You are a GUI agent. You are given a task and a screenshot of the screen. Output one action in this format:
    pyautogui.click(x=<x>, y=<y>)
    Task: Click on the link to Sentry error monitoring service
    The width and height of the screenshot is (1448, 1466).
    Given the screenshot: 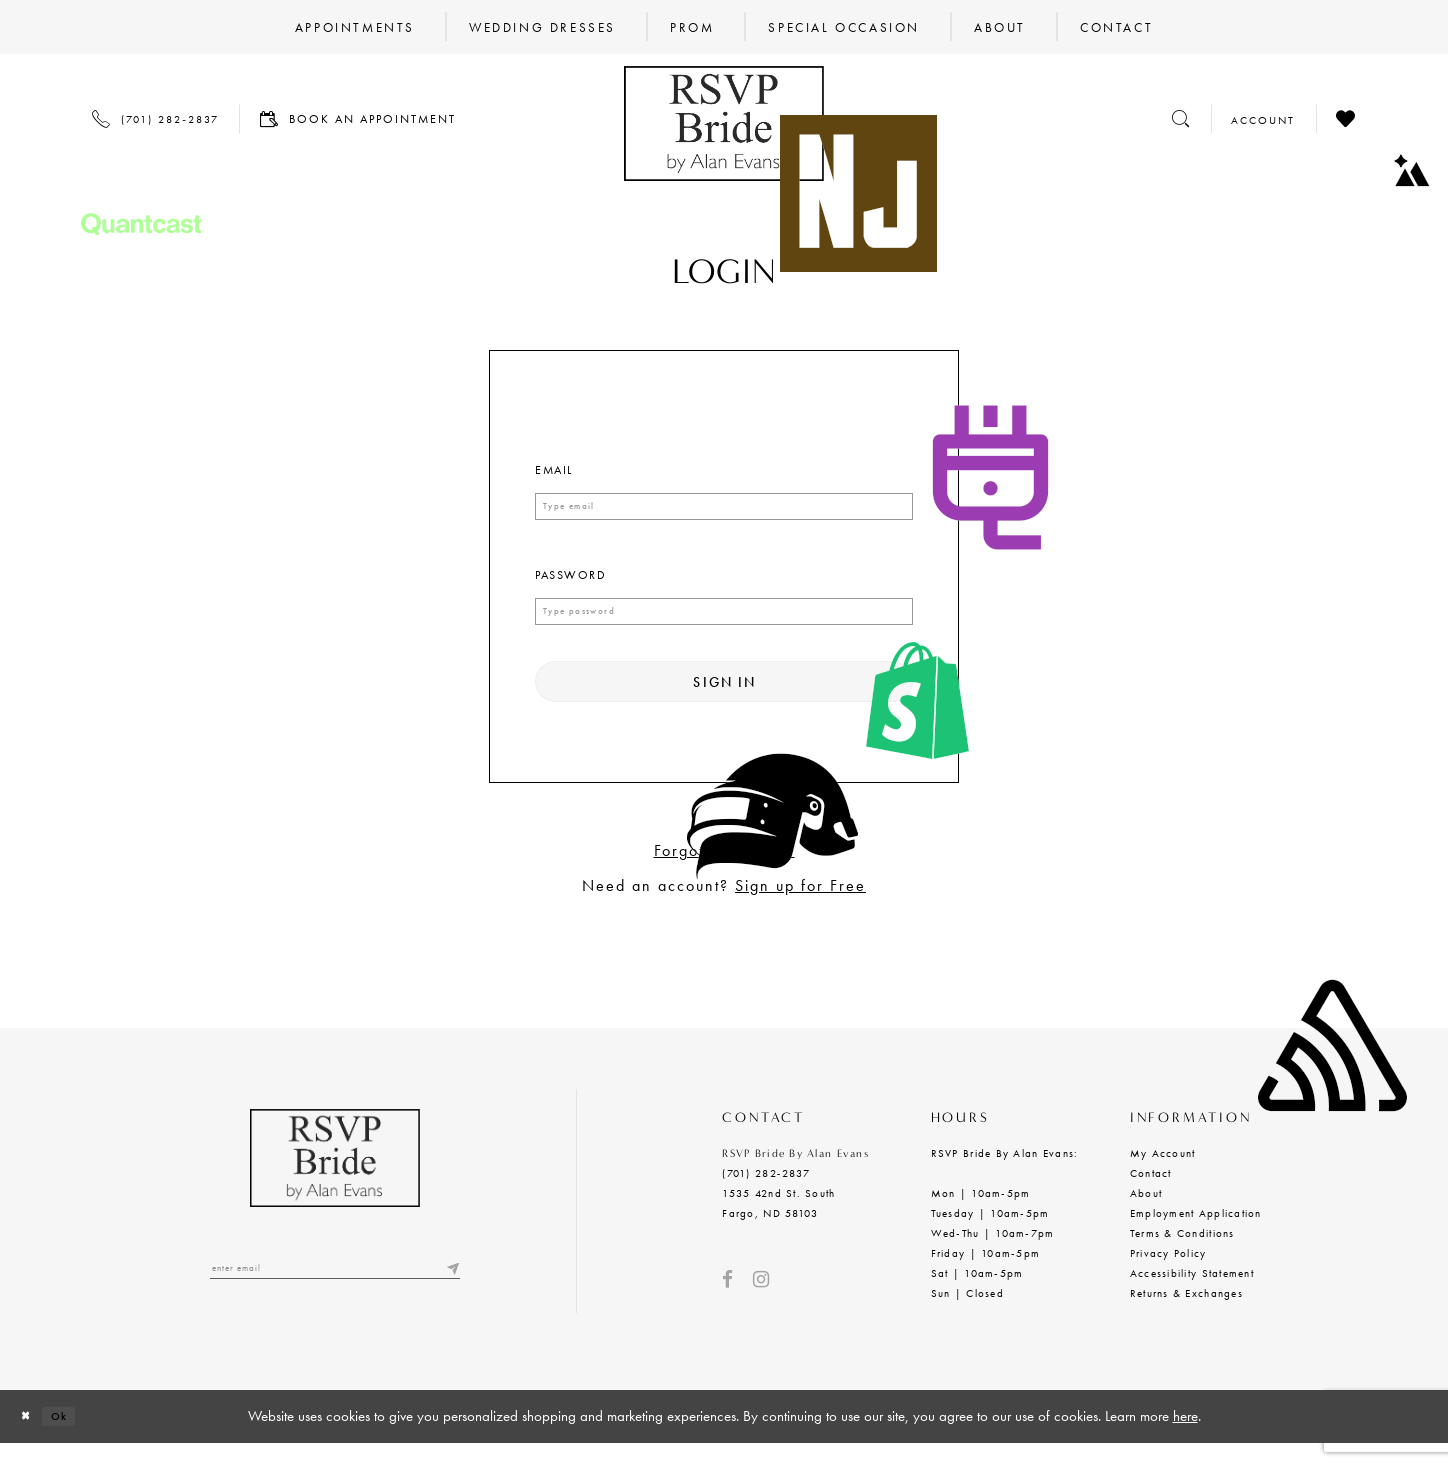 What is the action you would take?
    pyautogui.click(x=1332, y=1045)
    